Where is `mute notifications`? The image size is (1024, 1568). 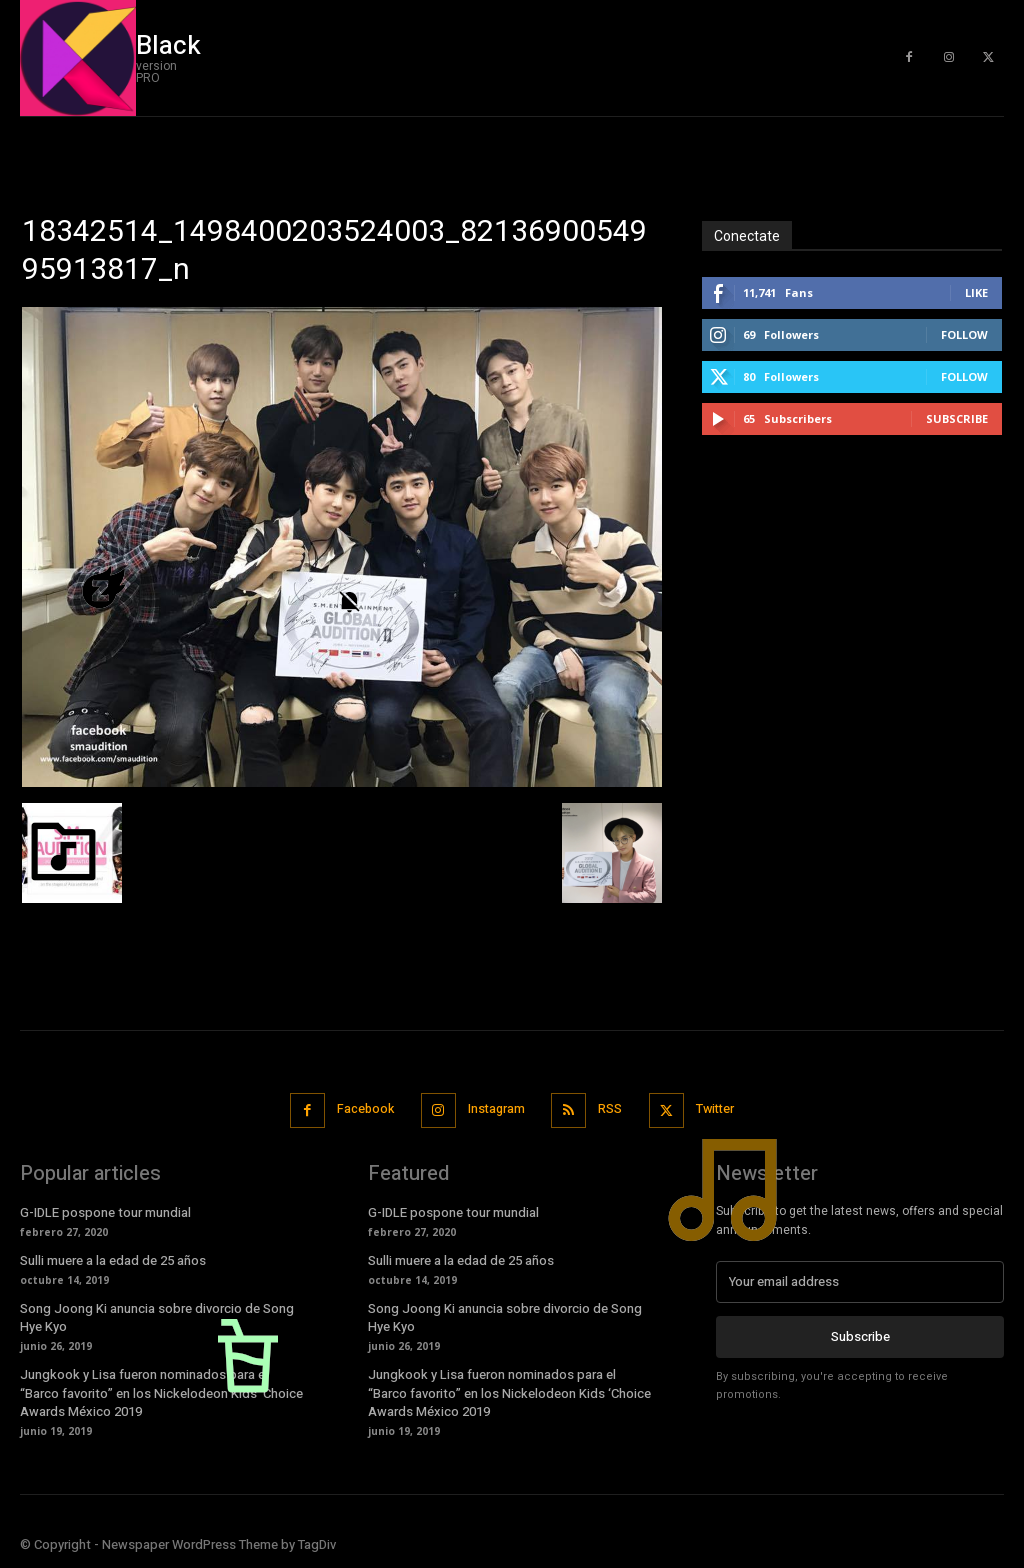 mute notifications is located at coordinates (349, 601).